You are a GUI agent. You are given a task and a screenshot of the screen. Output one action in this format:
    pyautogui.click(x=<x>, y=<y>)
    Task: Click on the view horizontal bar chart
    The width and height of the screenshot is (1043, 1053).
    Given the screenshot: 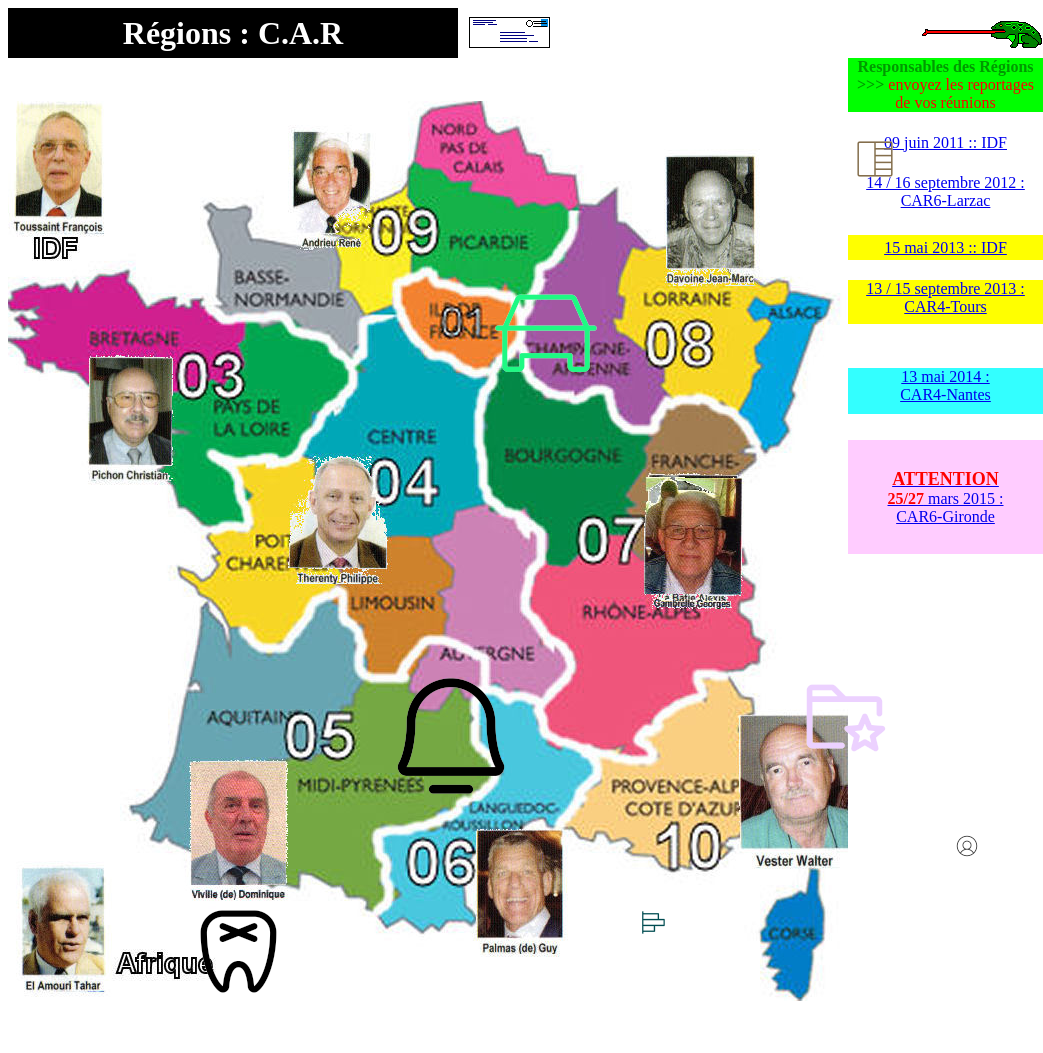 What is the action you would take?
    pyautogui.click(x=652, y=922)
    